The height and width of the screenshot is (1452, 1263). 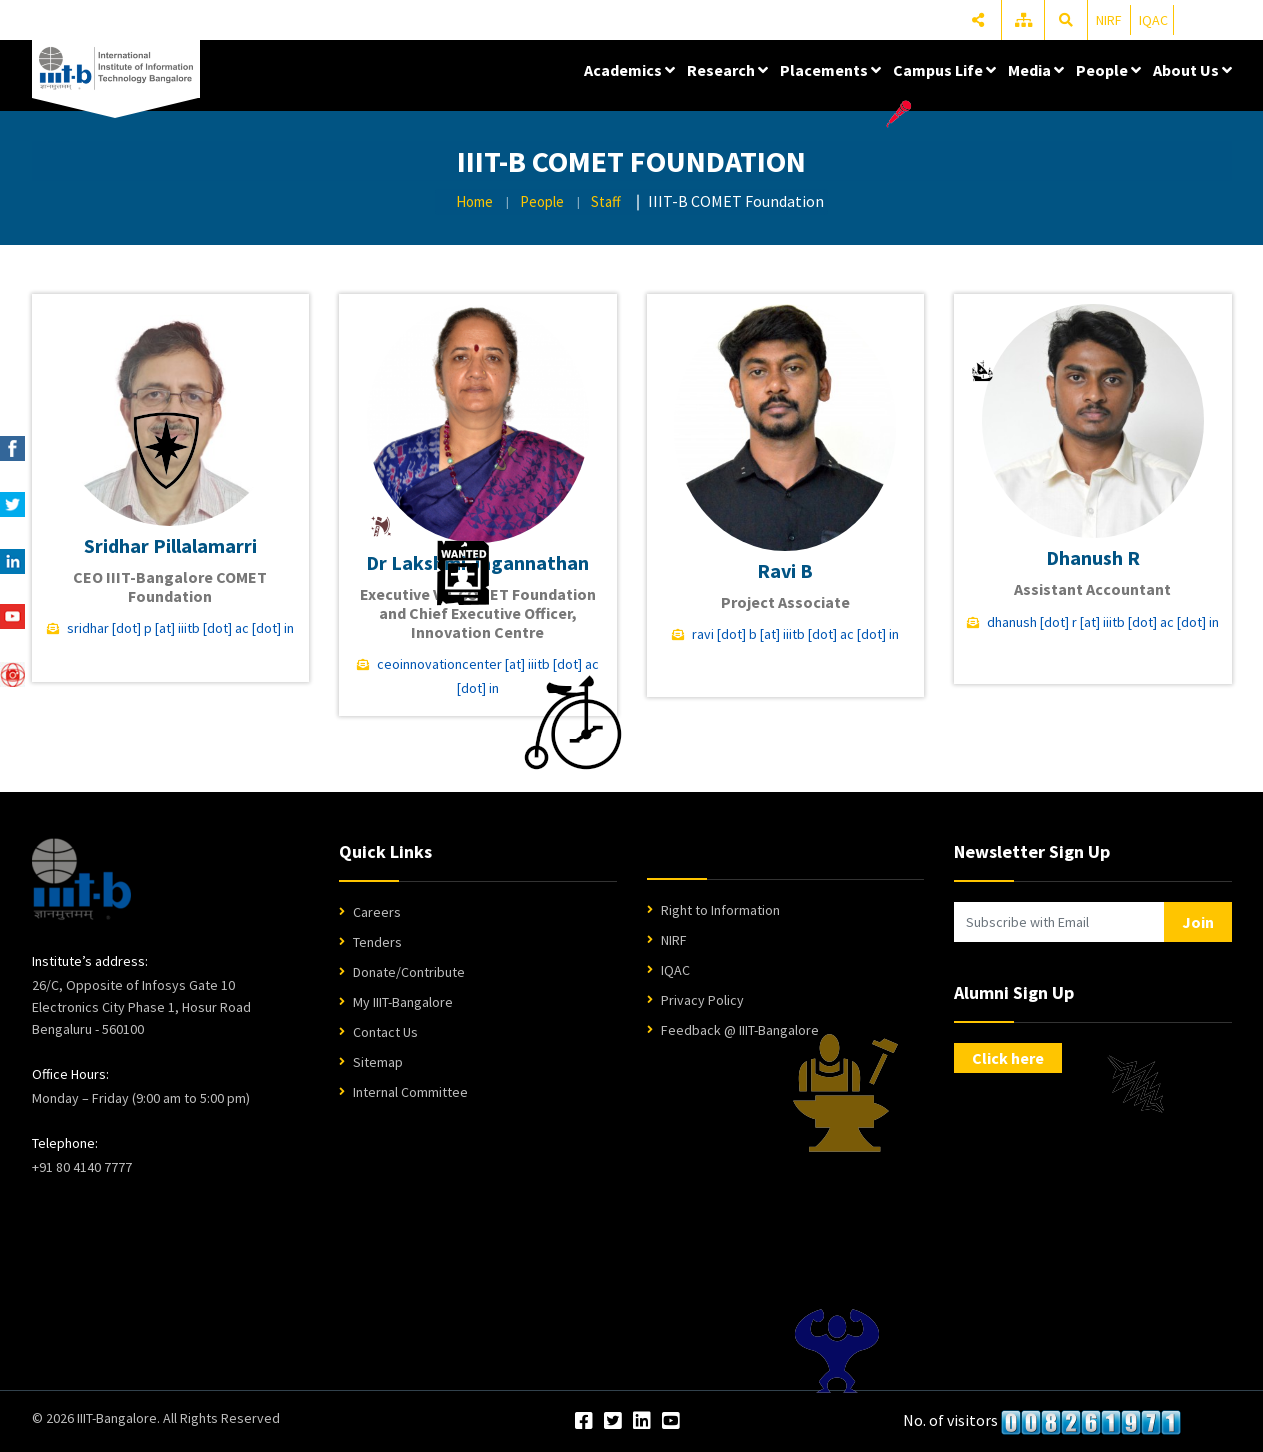 What do you see at coordinates (898, 114) in the screenshot?
I see `tap to start voice recording` at bounding box center [898, 114].